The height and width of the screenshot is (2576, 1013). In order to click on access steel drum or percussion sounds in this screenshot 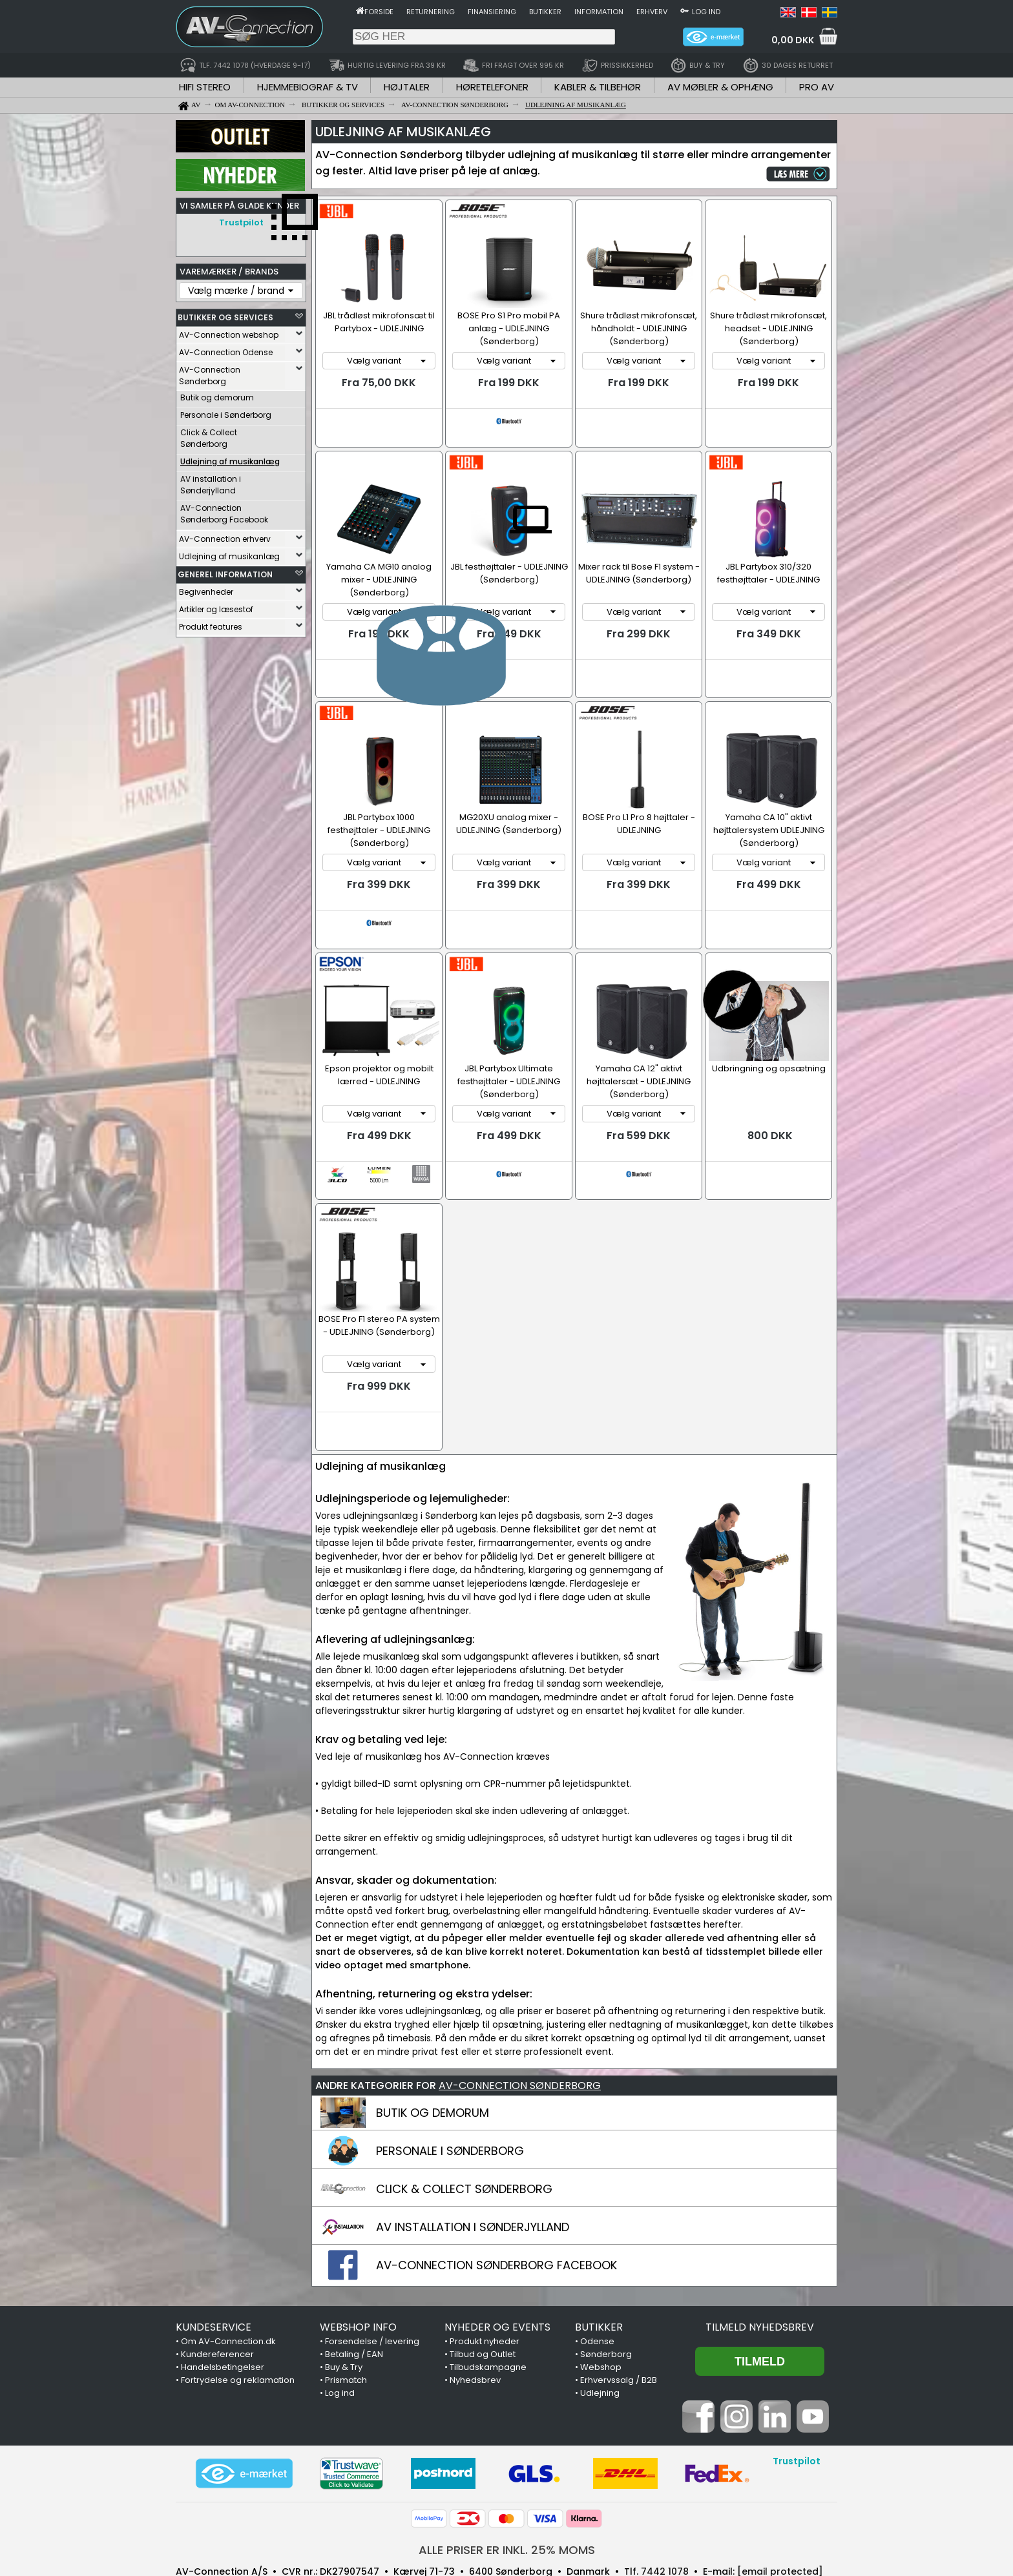, I will do `click(441, 655)`.